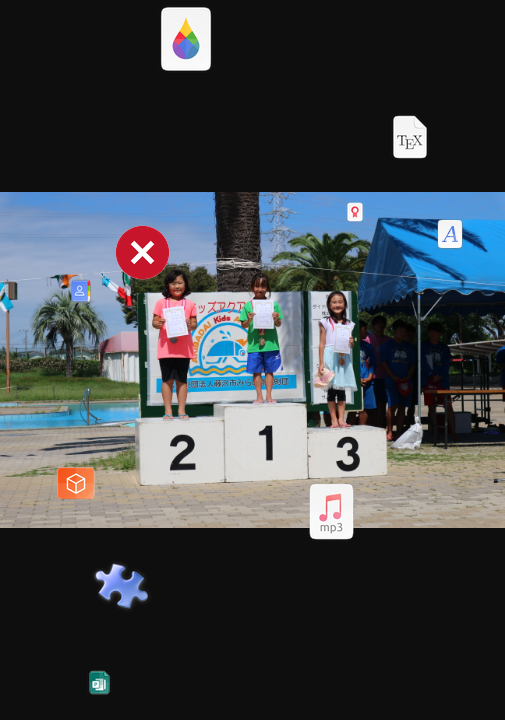 The height and width of the screenshot is (720, 505). Describe the element at coordinates (186, 39) in the screenshot. I see `an ICC color profile file` at that location.